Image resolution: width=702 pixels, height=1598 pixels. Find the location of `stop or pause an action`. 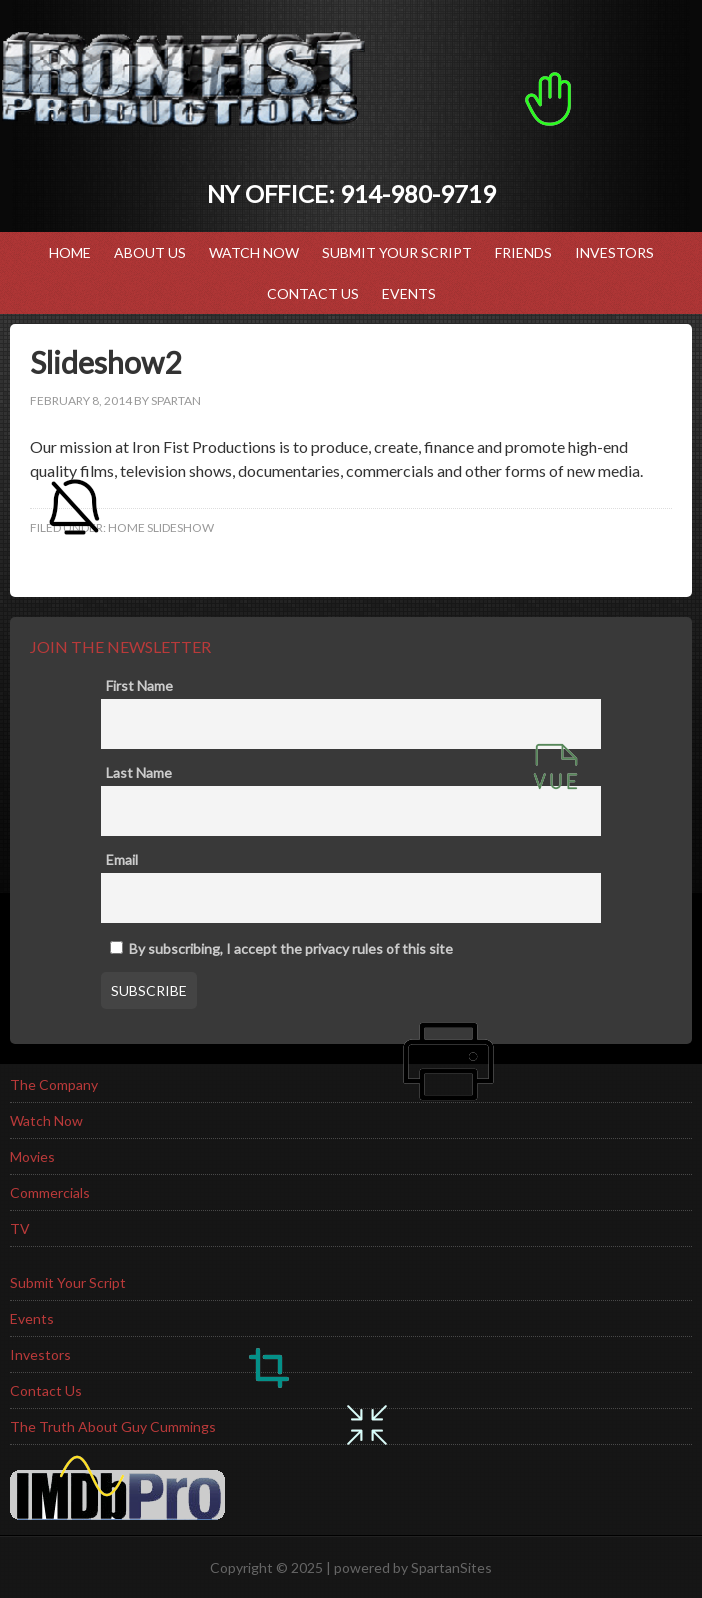

stop or pause an action is located at coordinates (550, 99).